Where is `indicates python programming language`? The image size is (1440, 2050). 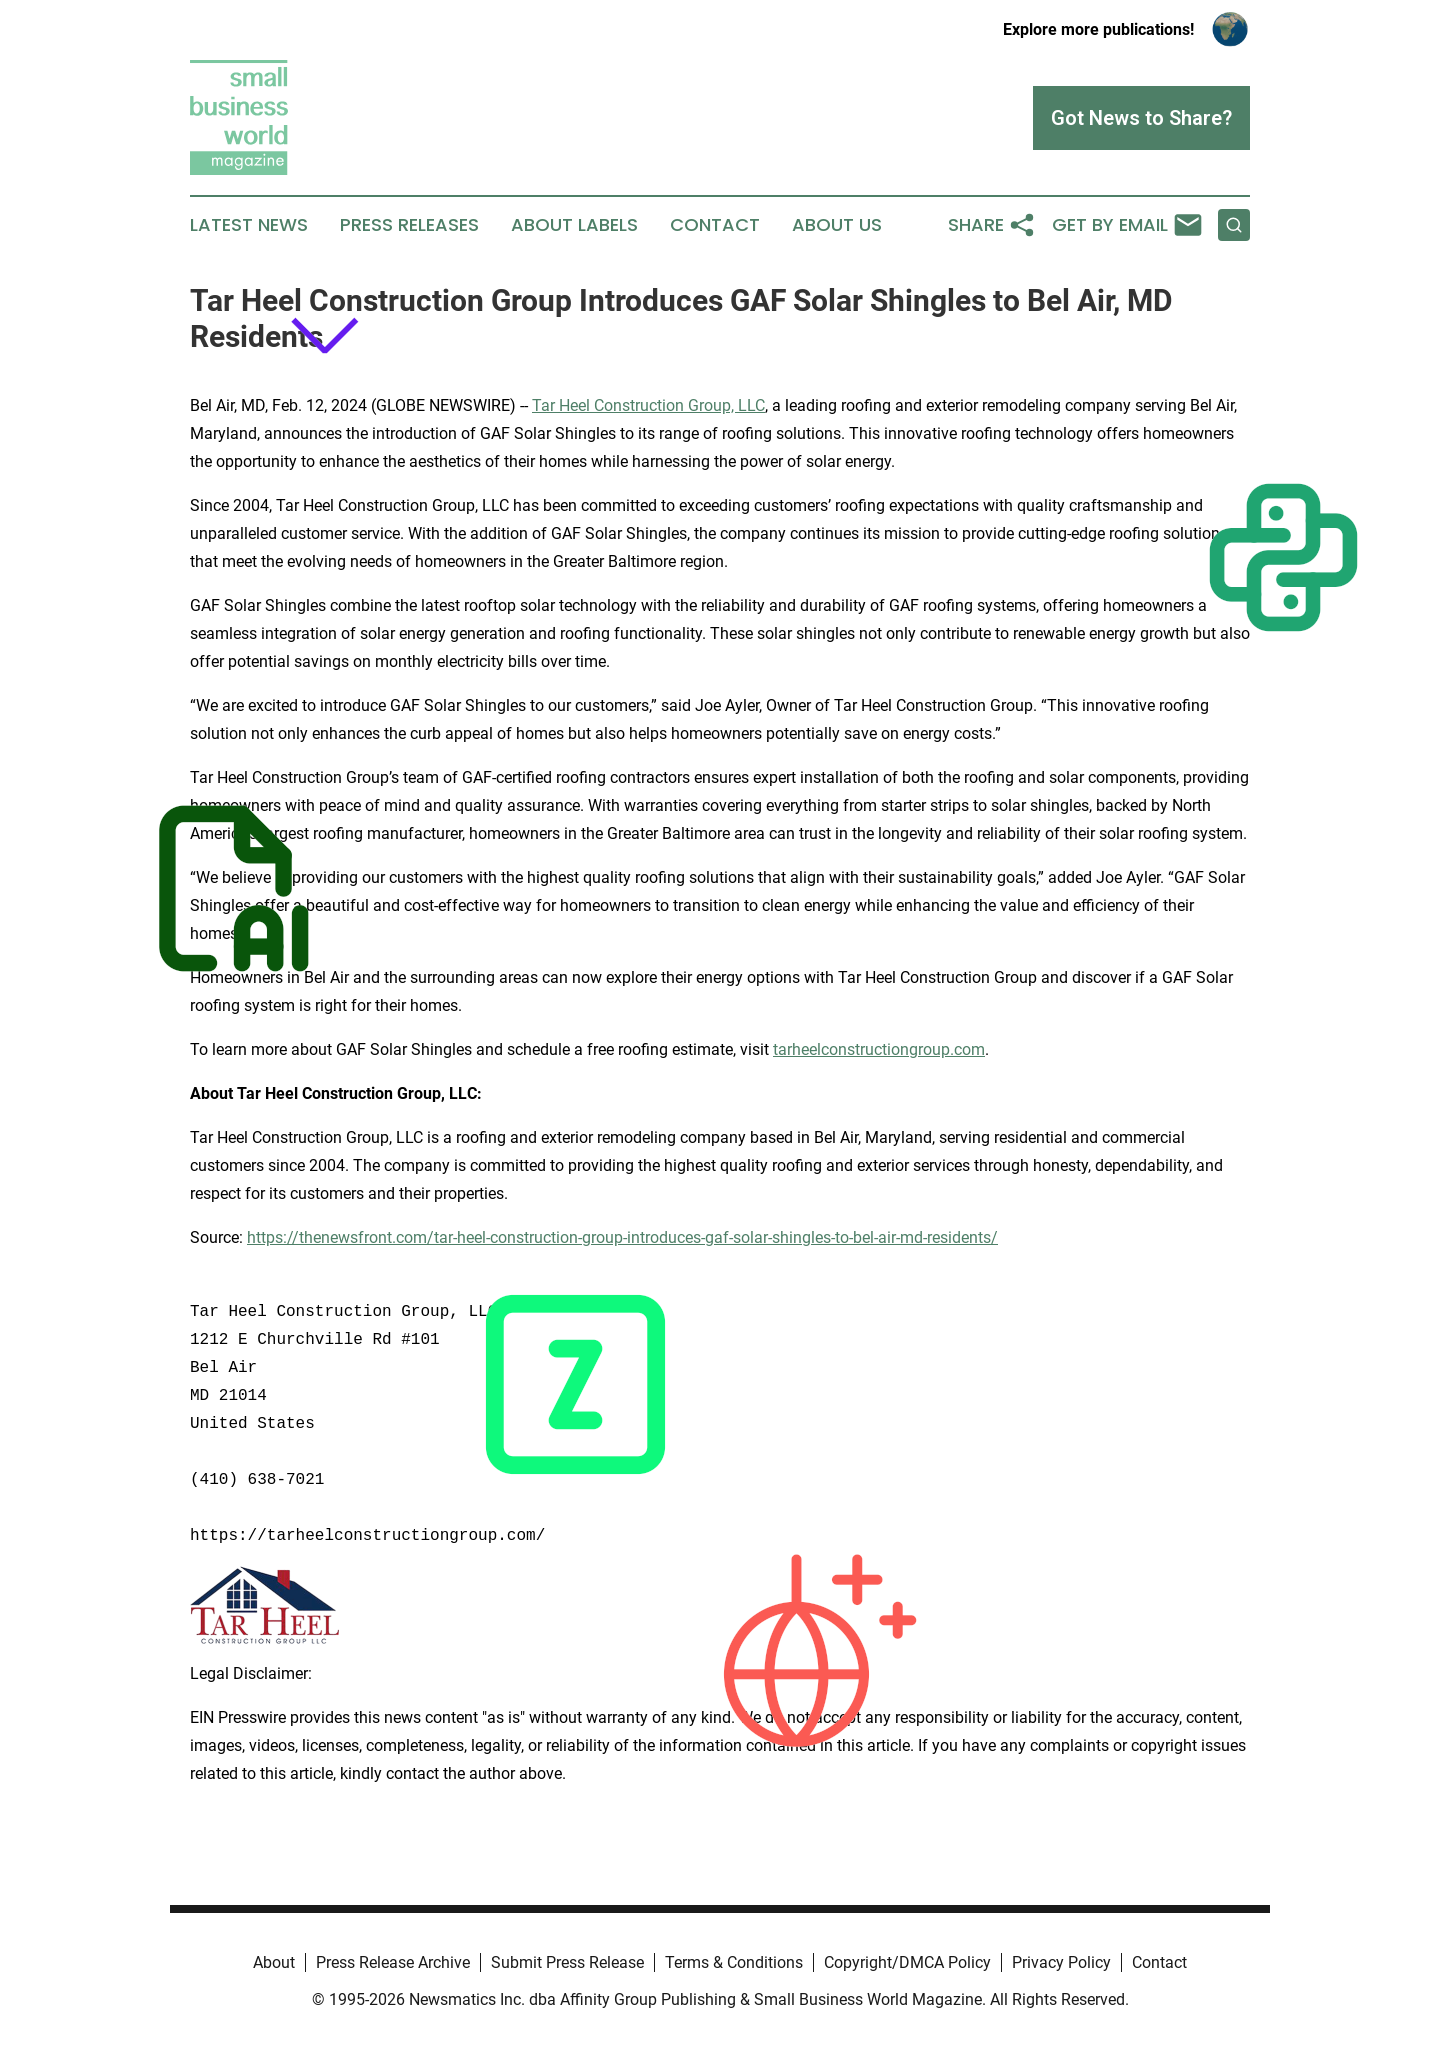 indicates python programming language is located at coordinates (1283, 557).